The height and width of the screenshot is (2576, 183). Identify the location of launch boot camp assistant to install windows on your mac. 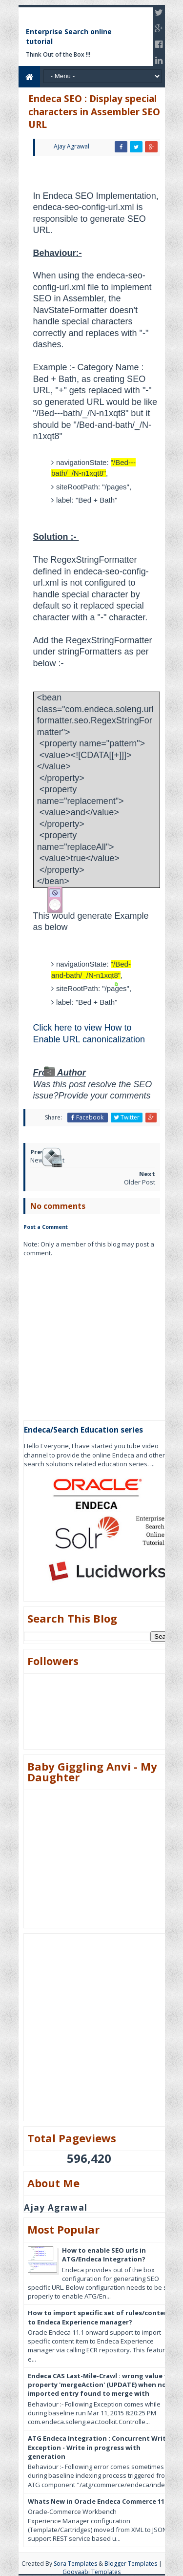
(51, 1157).